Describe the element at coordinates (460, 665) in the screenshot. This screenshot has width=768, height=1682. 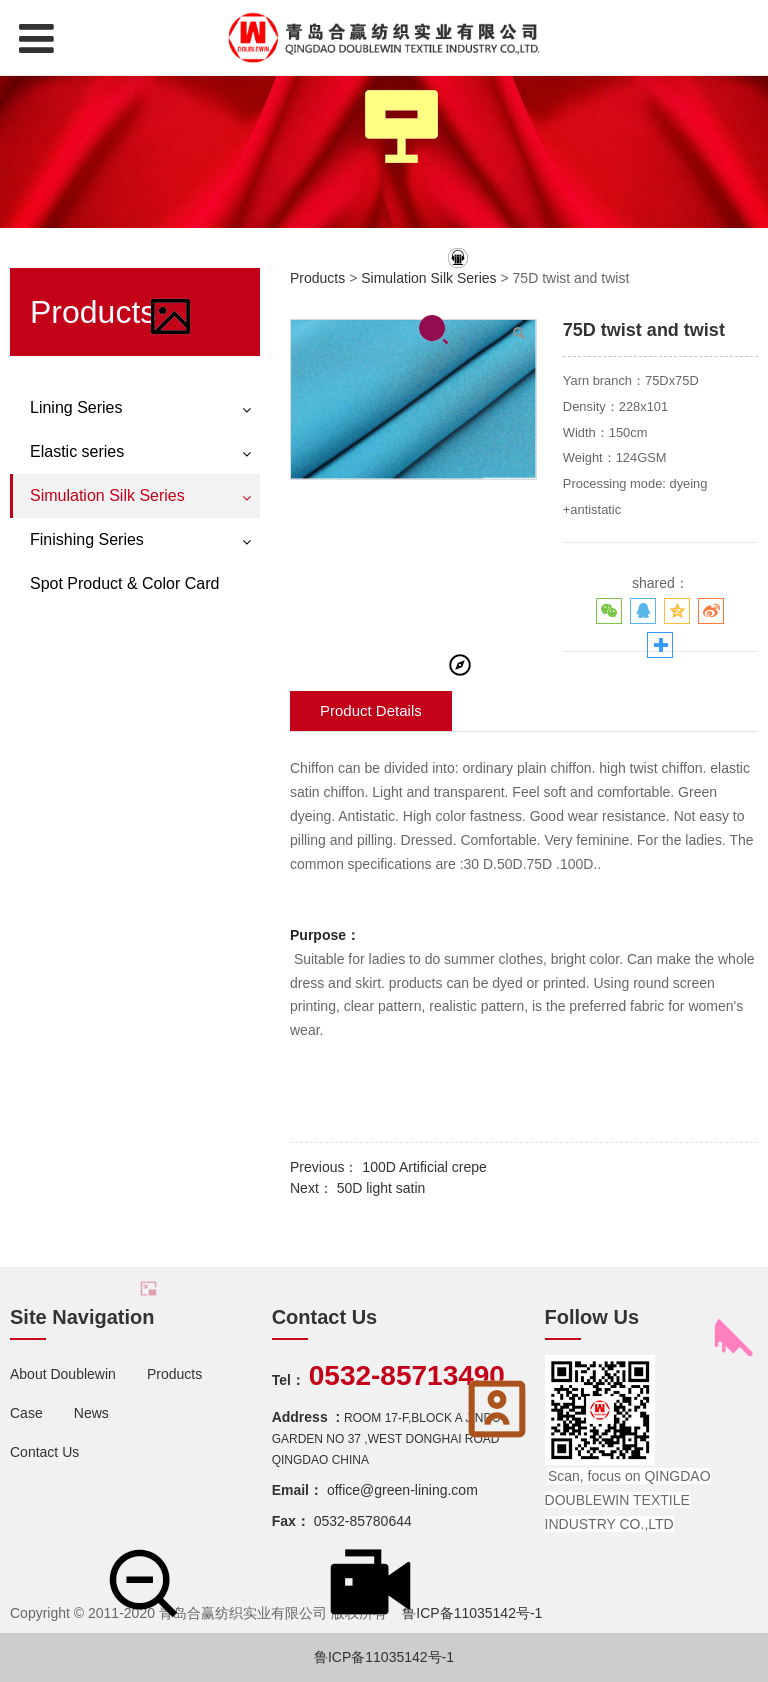
I see `open navigation or directions` at that location.